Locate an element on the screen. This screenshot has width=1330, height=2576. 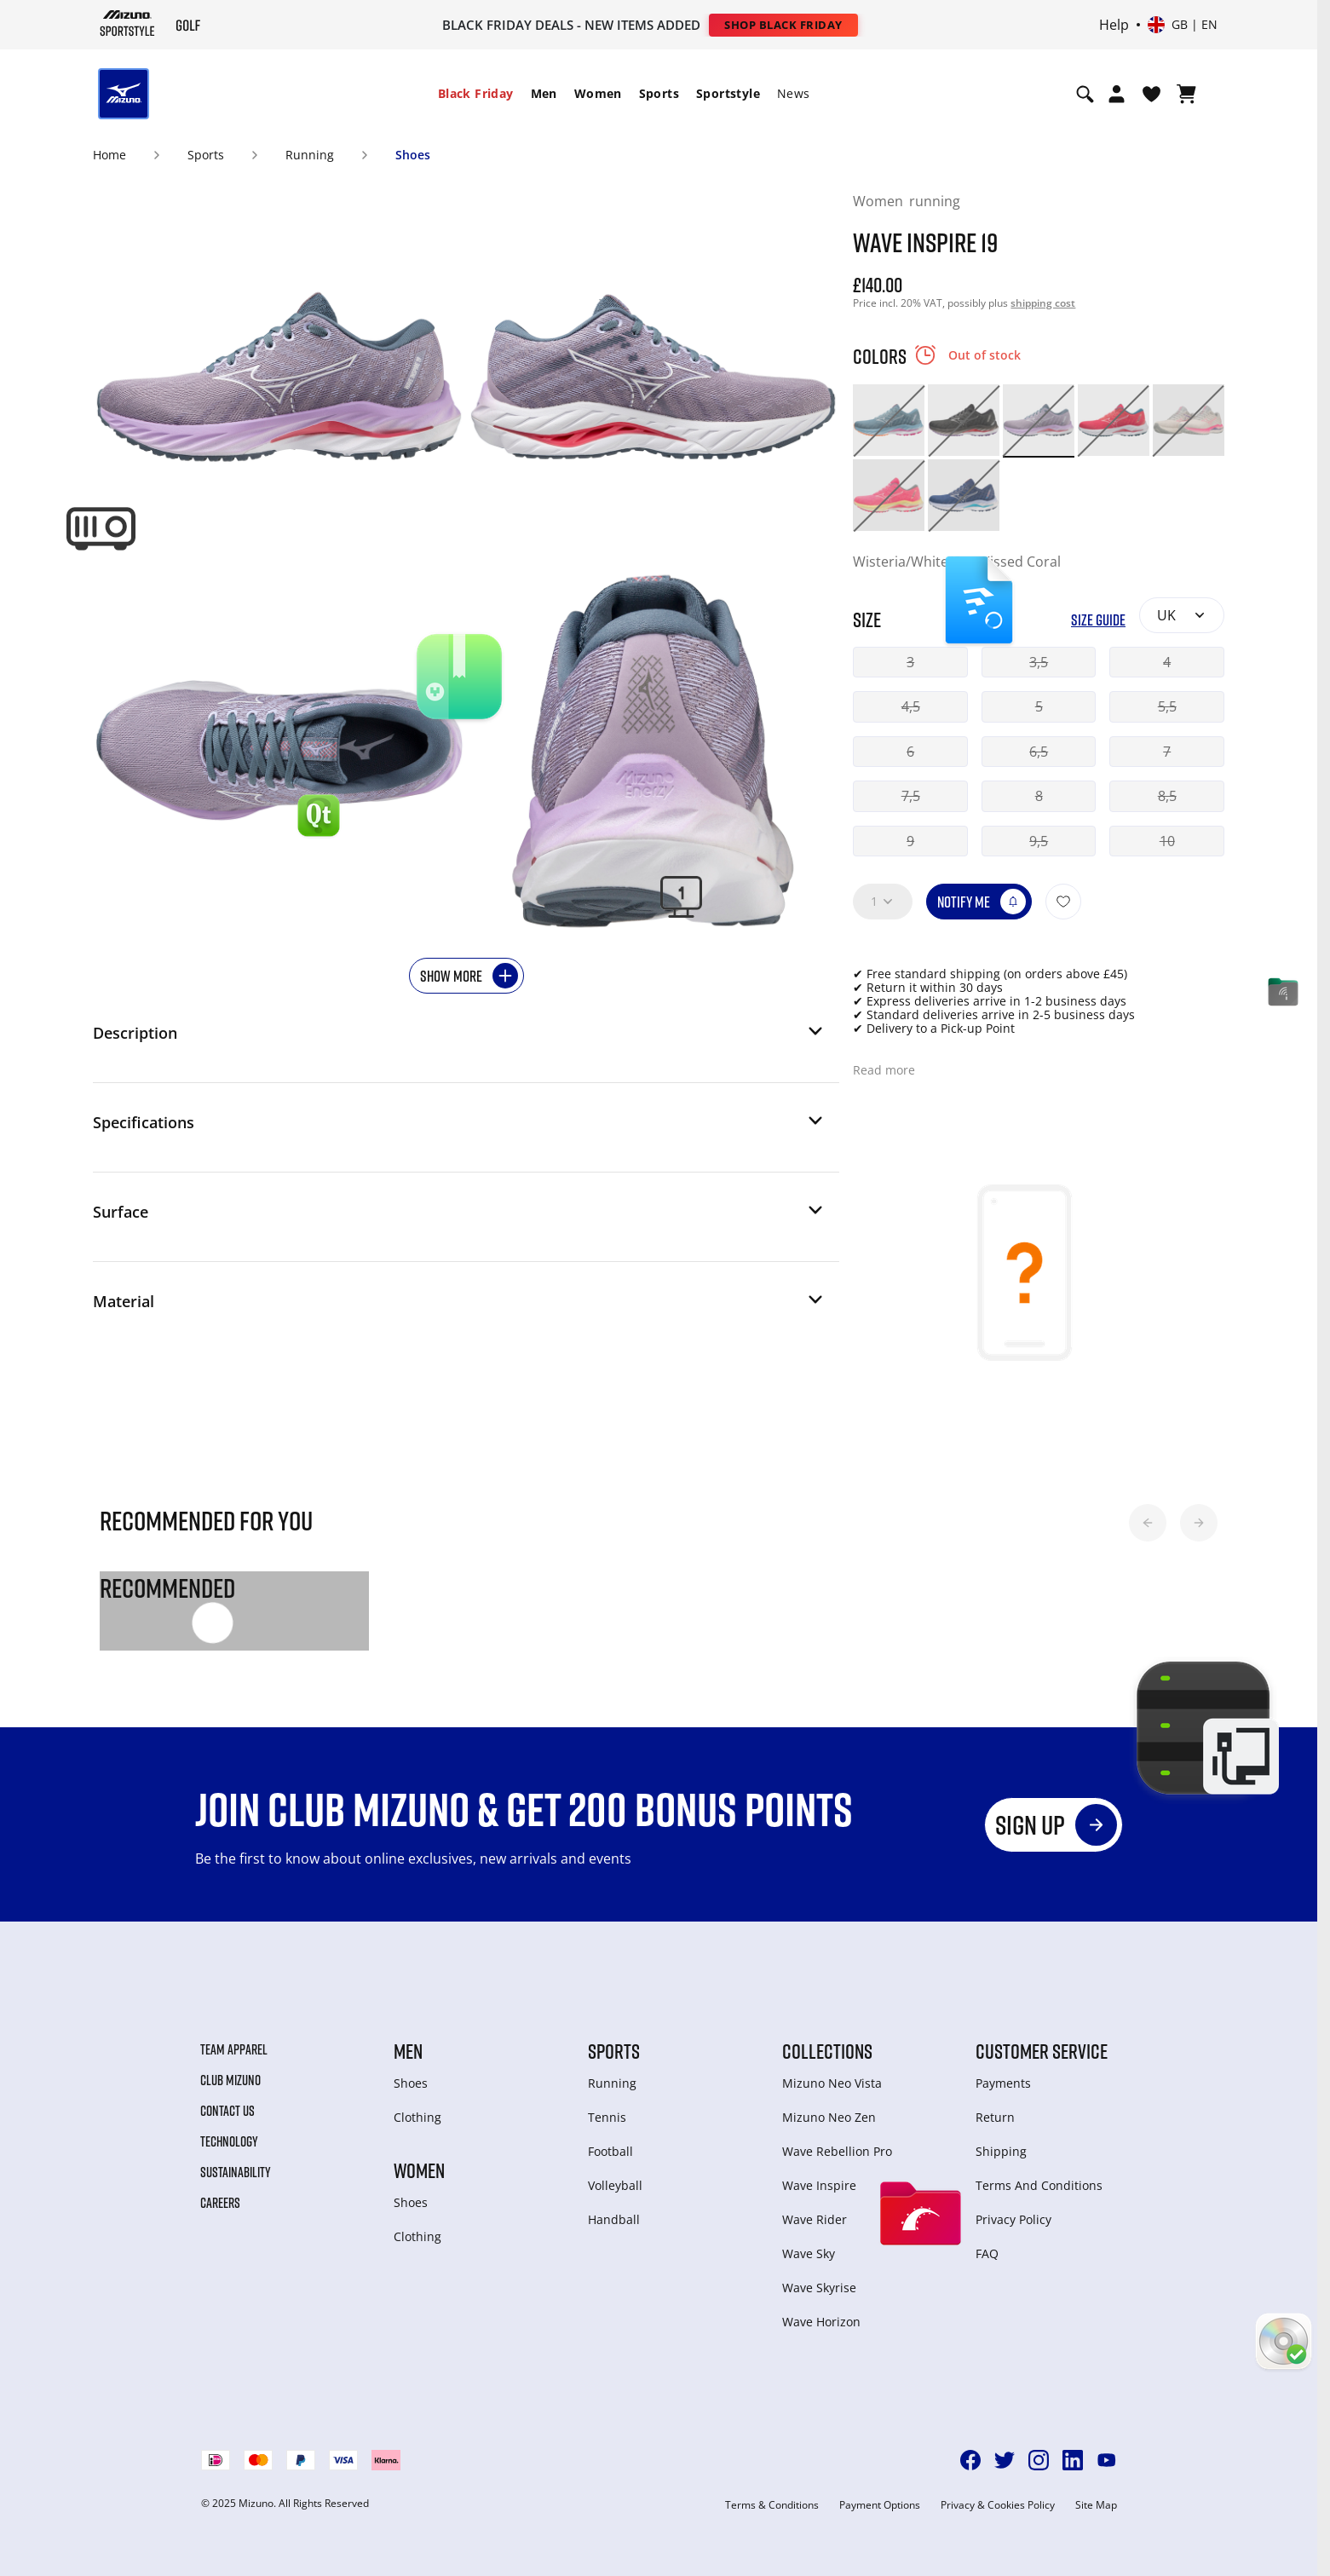
a sketchbook or sketch file associated with wine/windows compatibility layer is located at coordinates (979, 602).